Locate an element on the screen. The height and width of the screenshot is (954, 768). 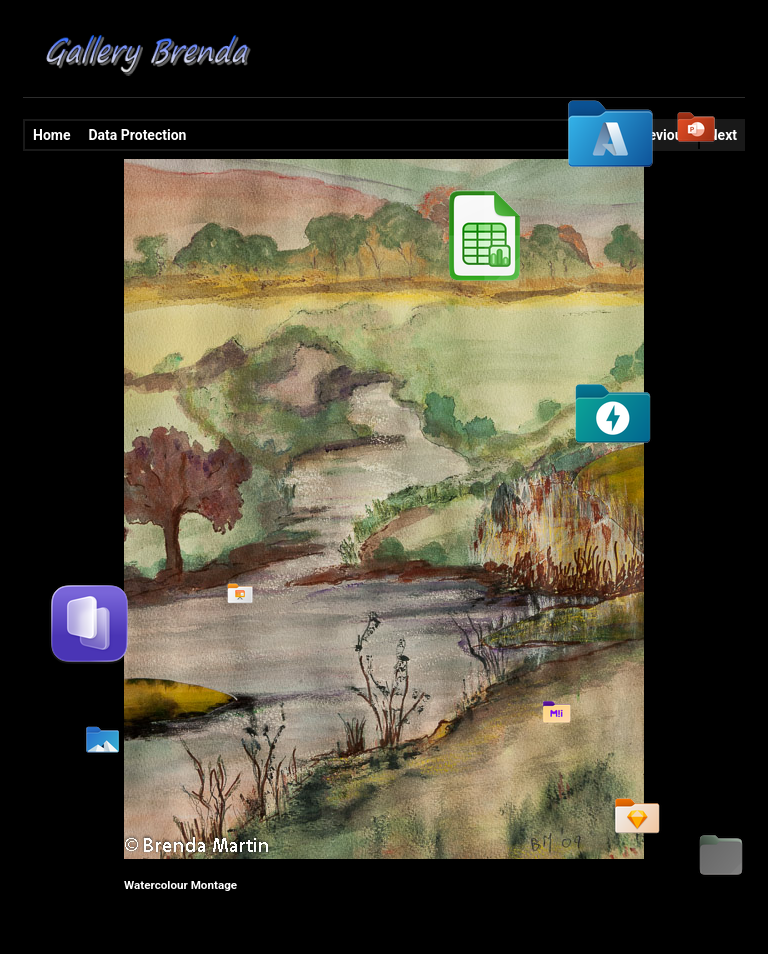
open folder containing Sketch design files is located at coordinates (637, 817).